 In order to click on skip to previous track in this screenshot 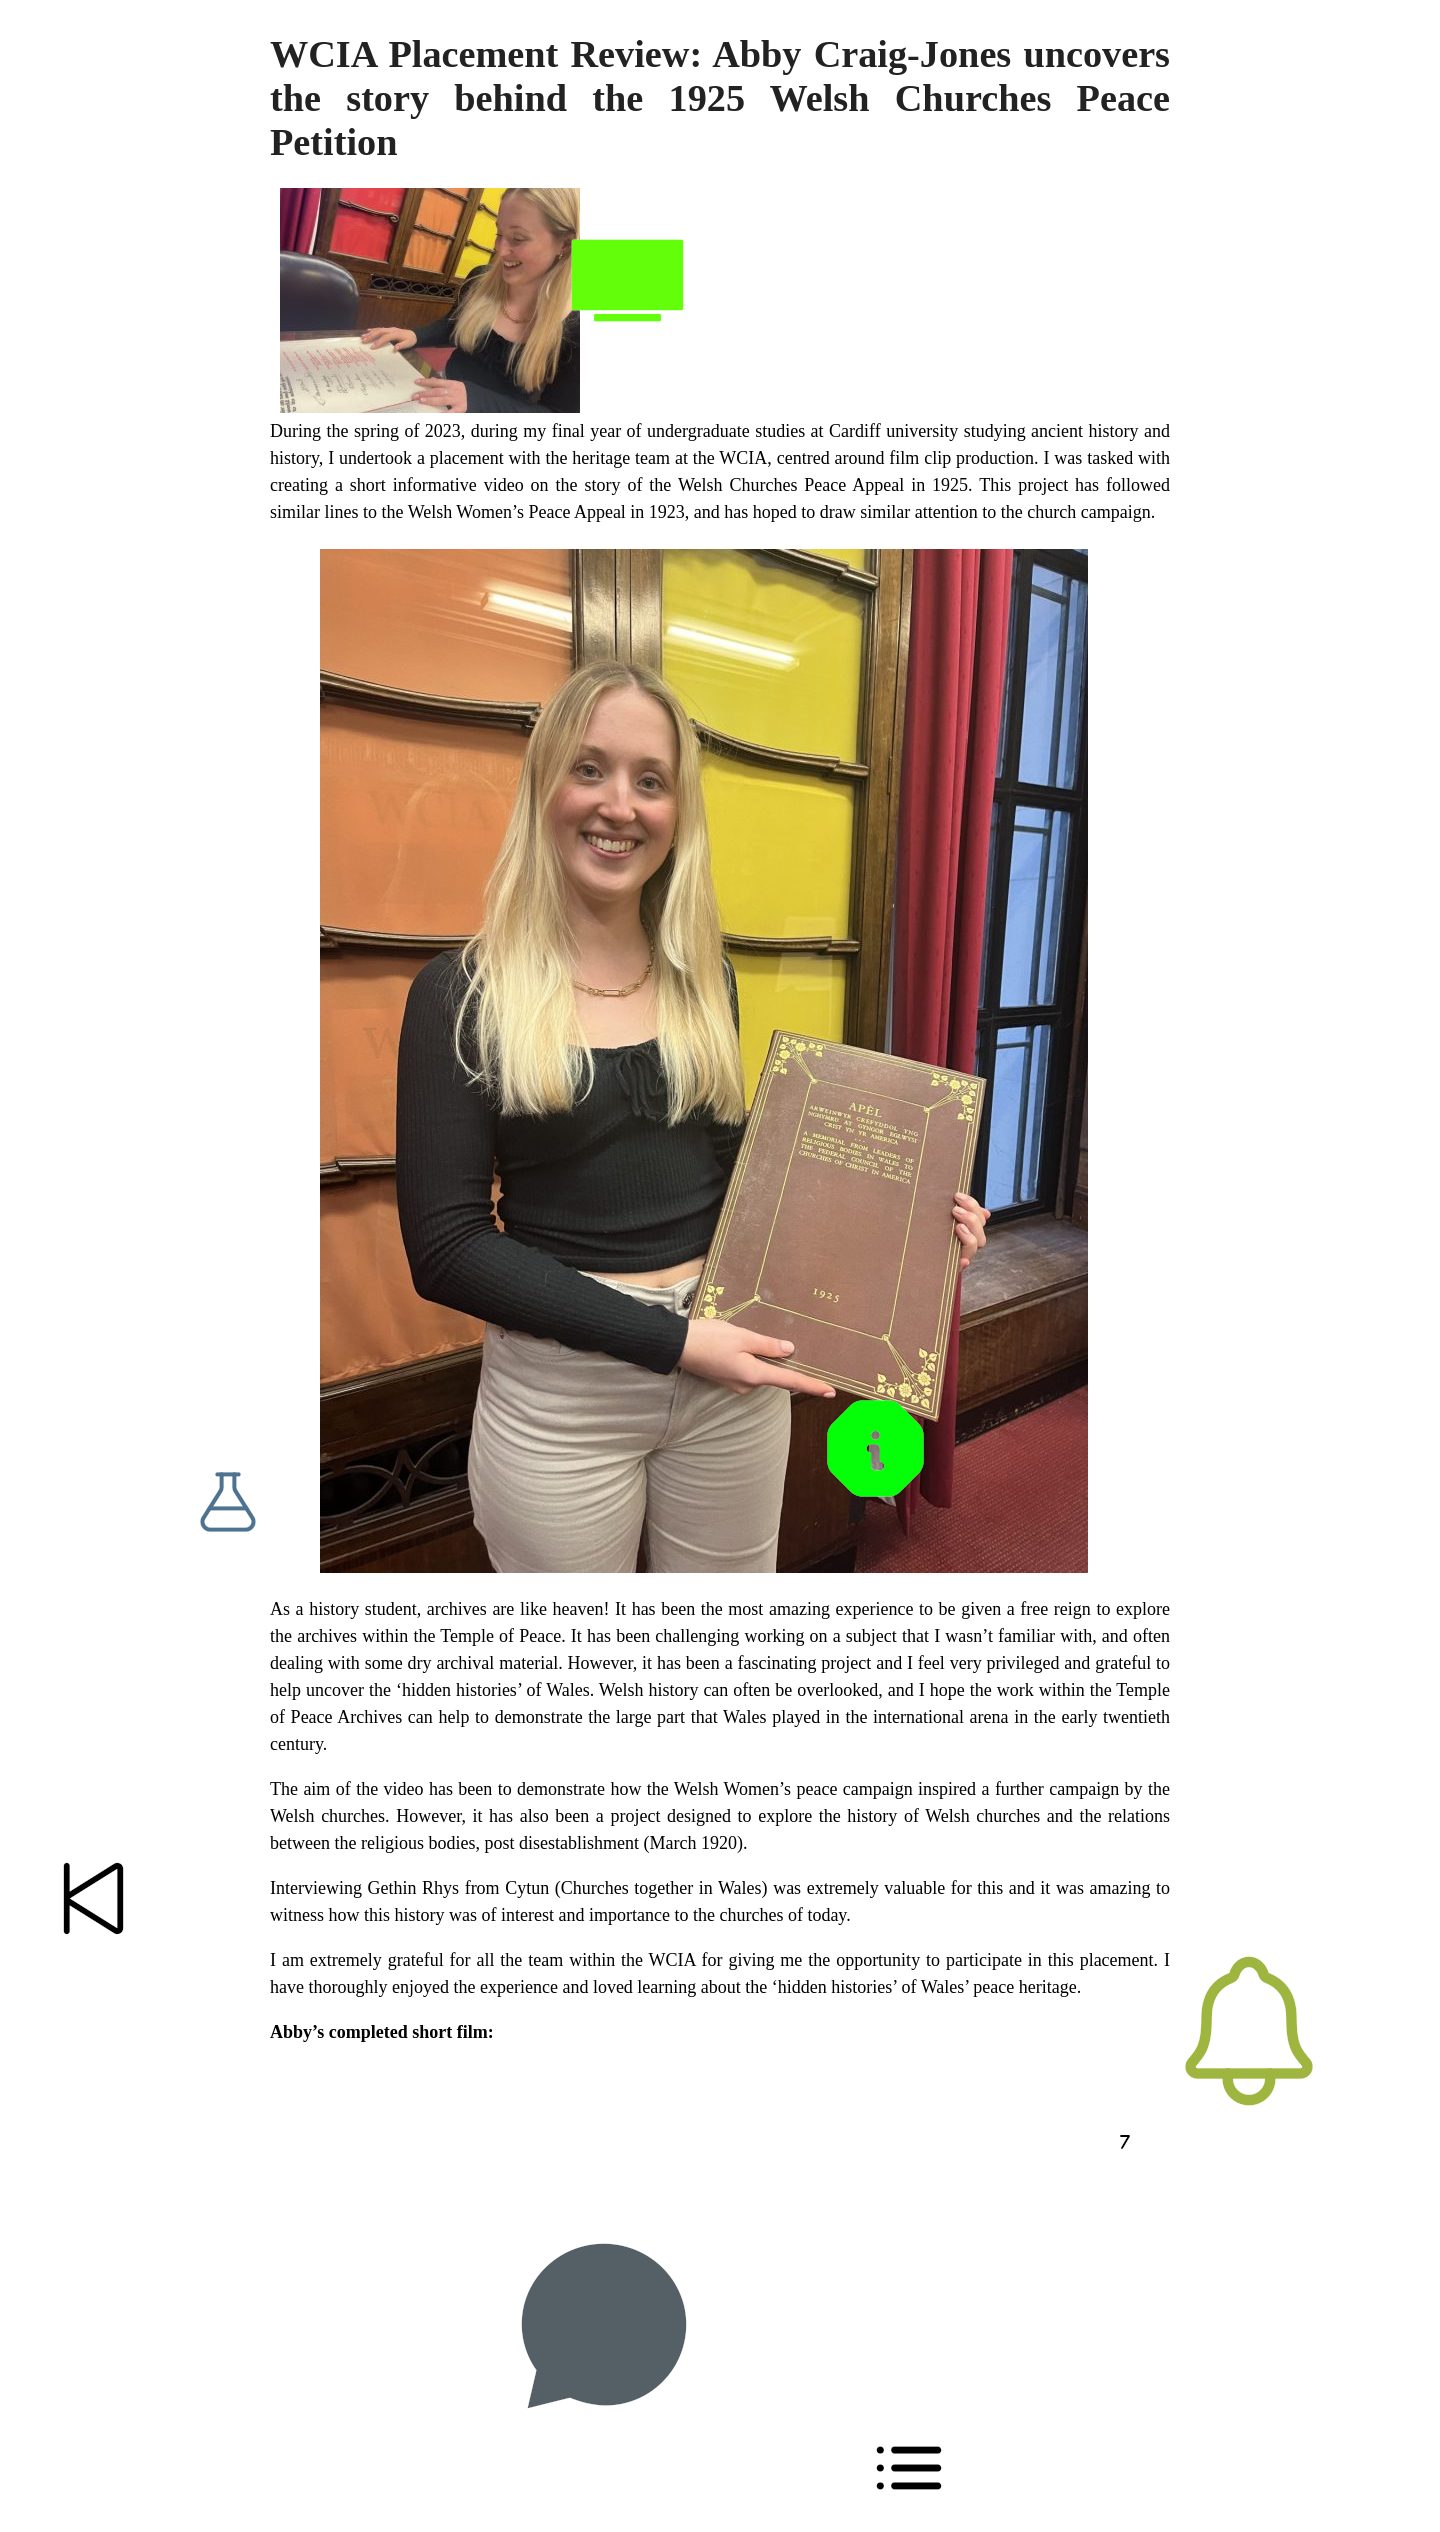, I will do `click(93, 1898)`.